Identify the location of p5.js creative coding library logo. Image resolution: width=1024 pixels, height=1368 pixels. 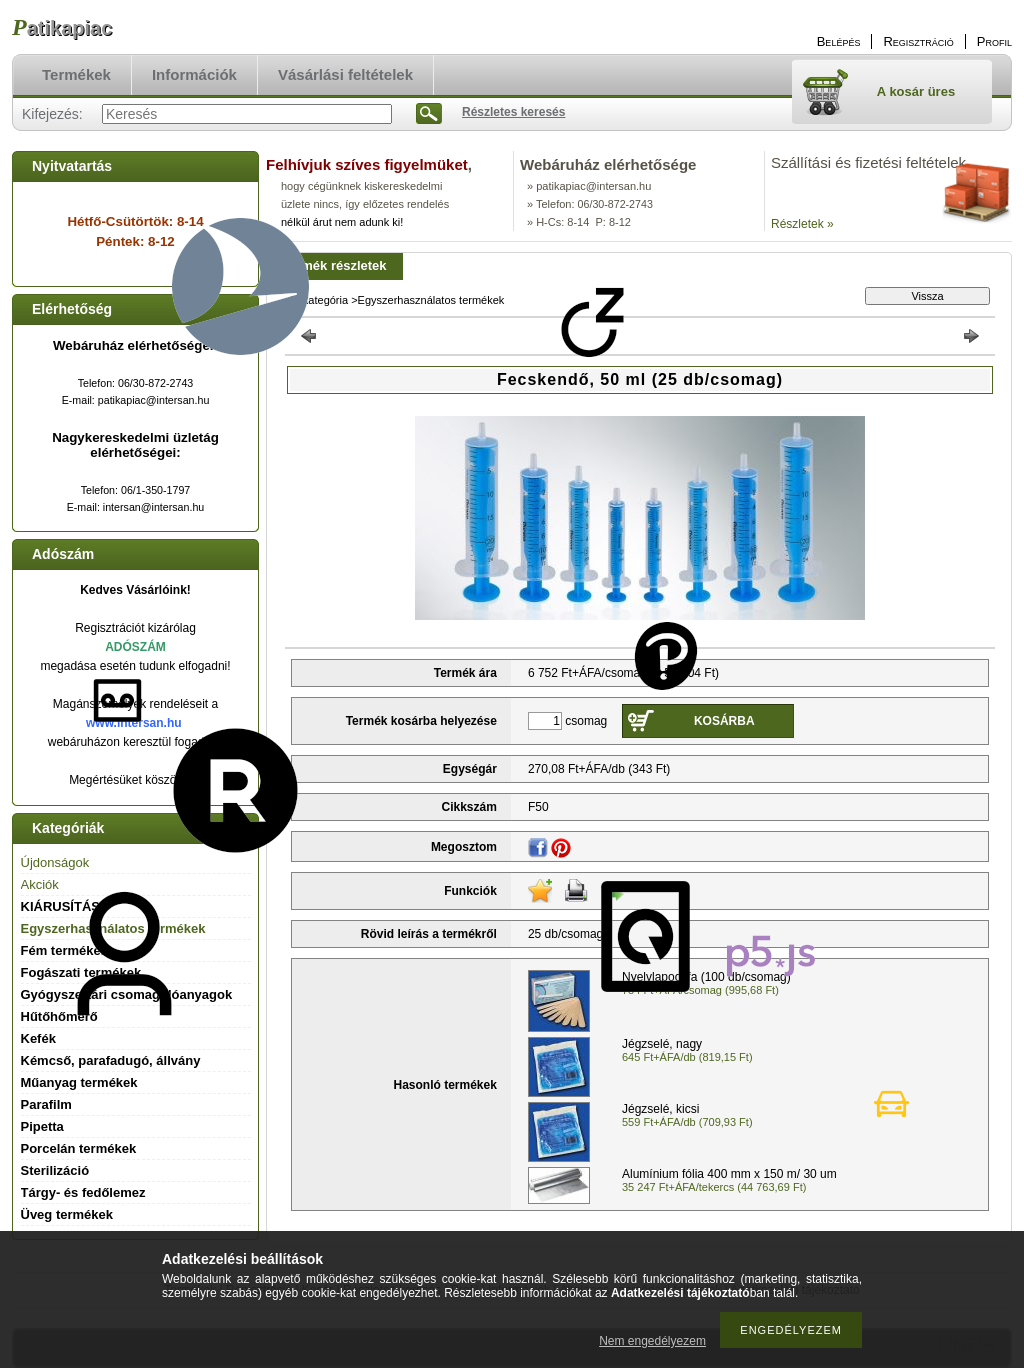
(771, 956).